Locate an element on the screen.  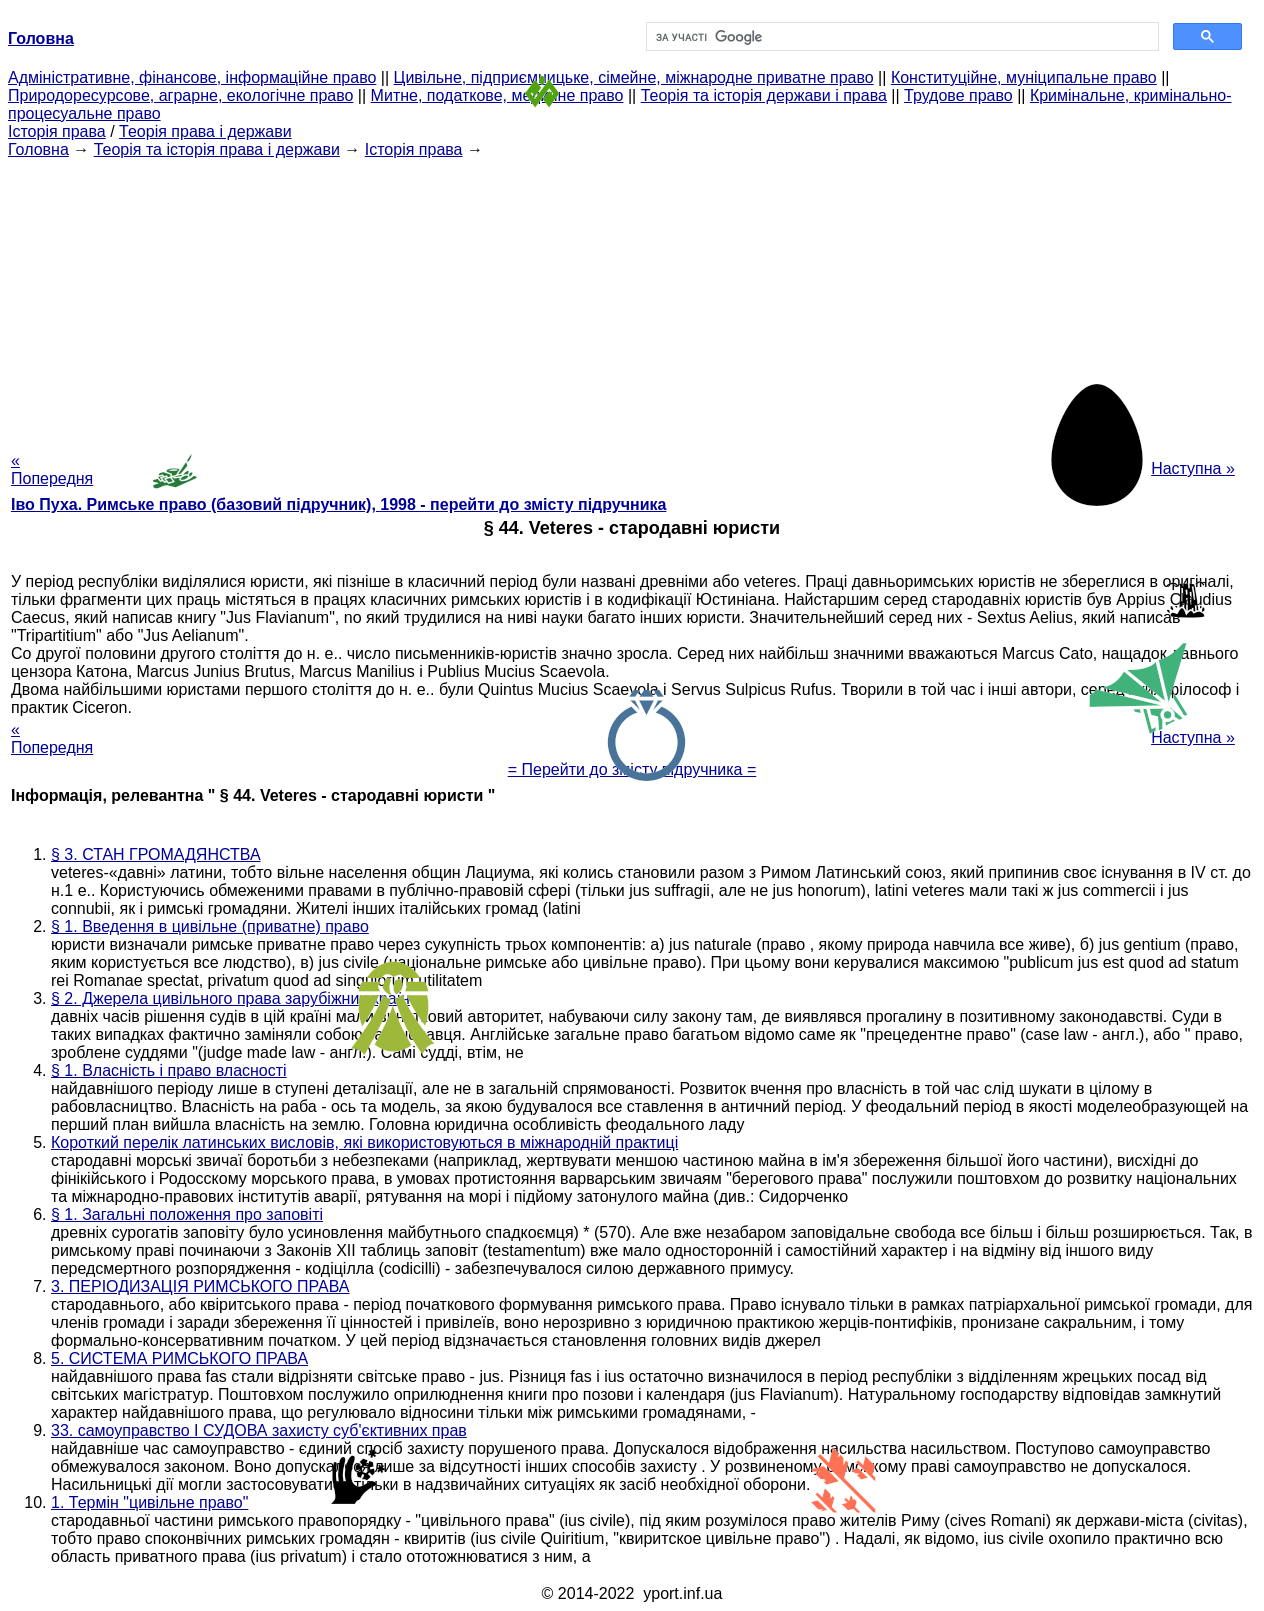
view jewelry or accessories collection is located at coordinates (646, 735).